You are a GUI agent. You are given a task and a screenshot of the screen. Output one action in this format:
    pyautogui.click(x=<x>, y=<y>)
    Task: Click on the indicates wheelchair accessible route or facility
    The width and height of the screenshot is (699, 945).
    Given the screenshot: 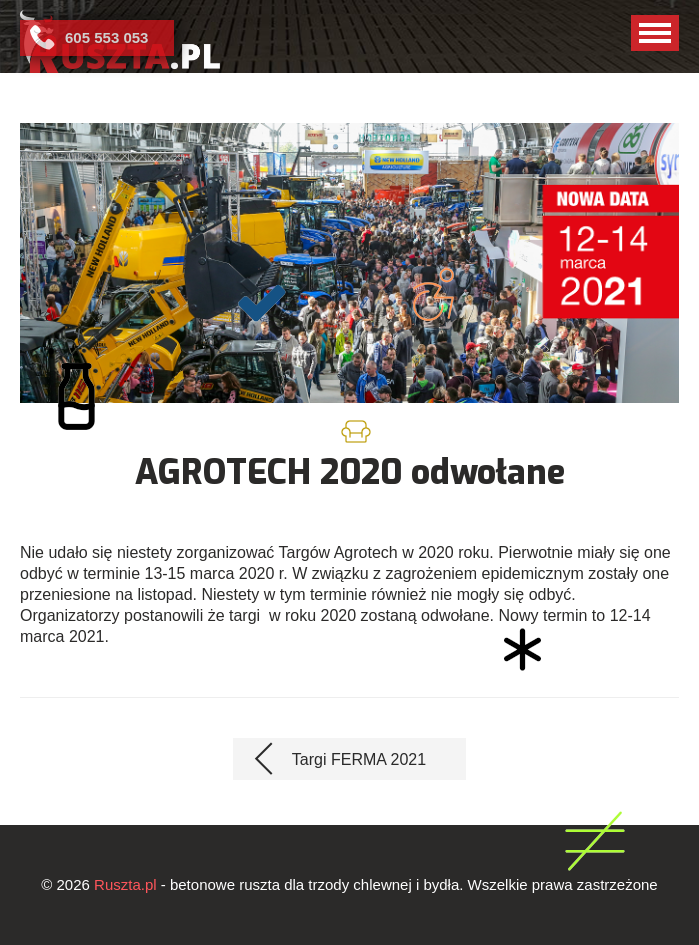 What is the action you would take?
    pyautogui.click(x=434, y=295)
    